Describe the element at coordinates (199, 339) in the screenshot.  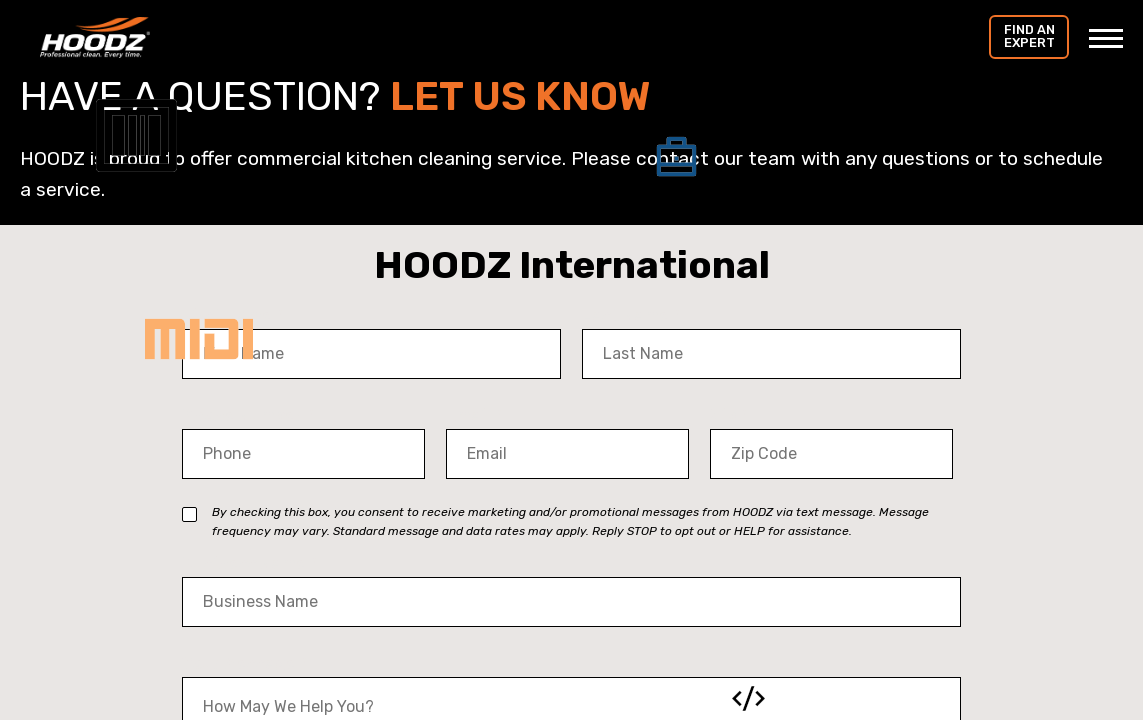
I see `midi audio format or protocol indicator` at that location.